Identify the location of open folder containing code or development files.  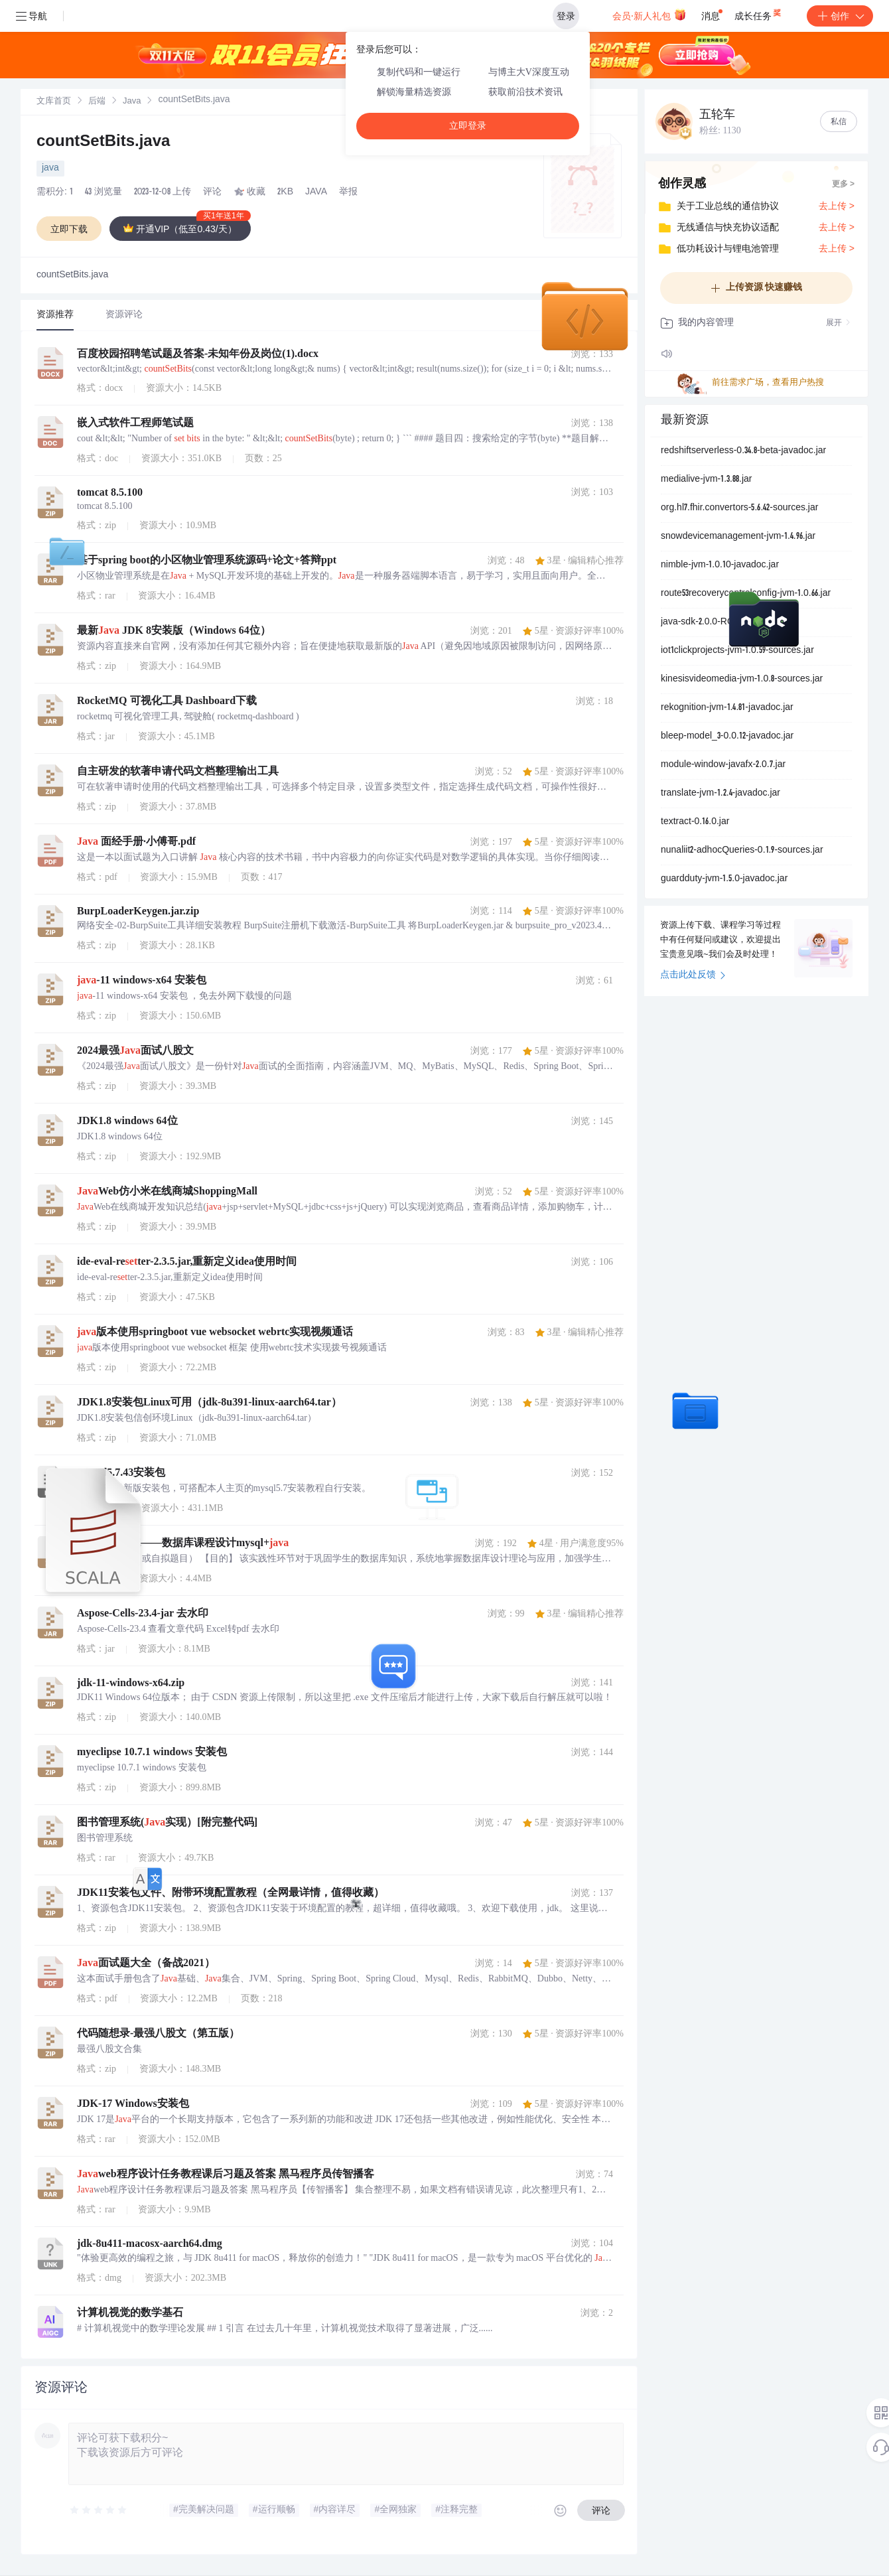
(584, 316).